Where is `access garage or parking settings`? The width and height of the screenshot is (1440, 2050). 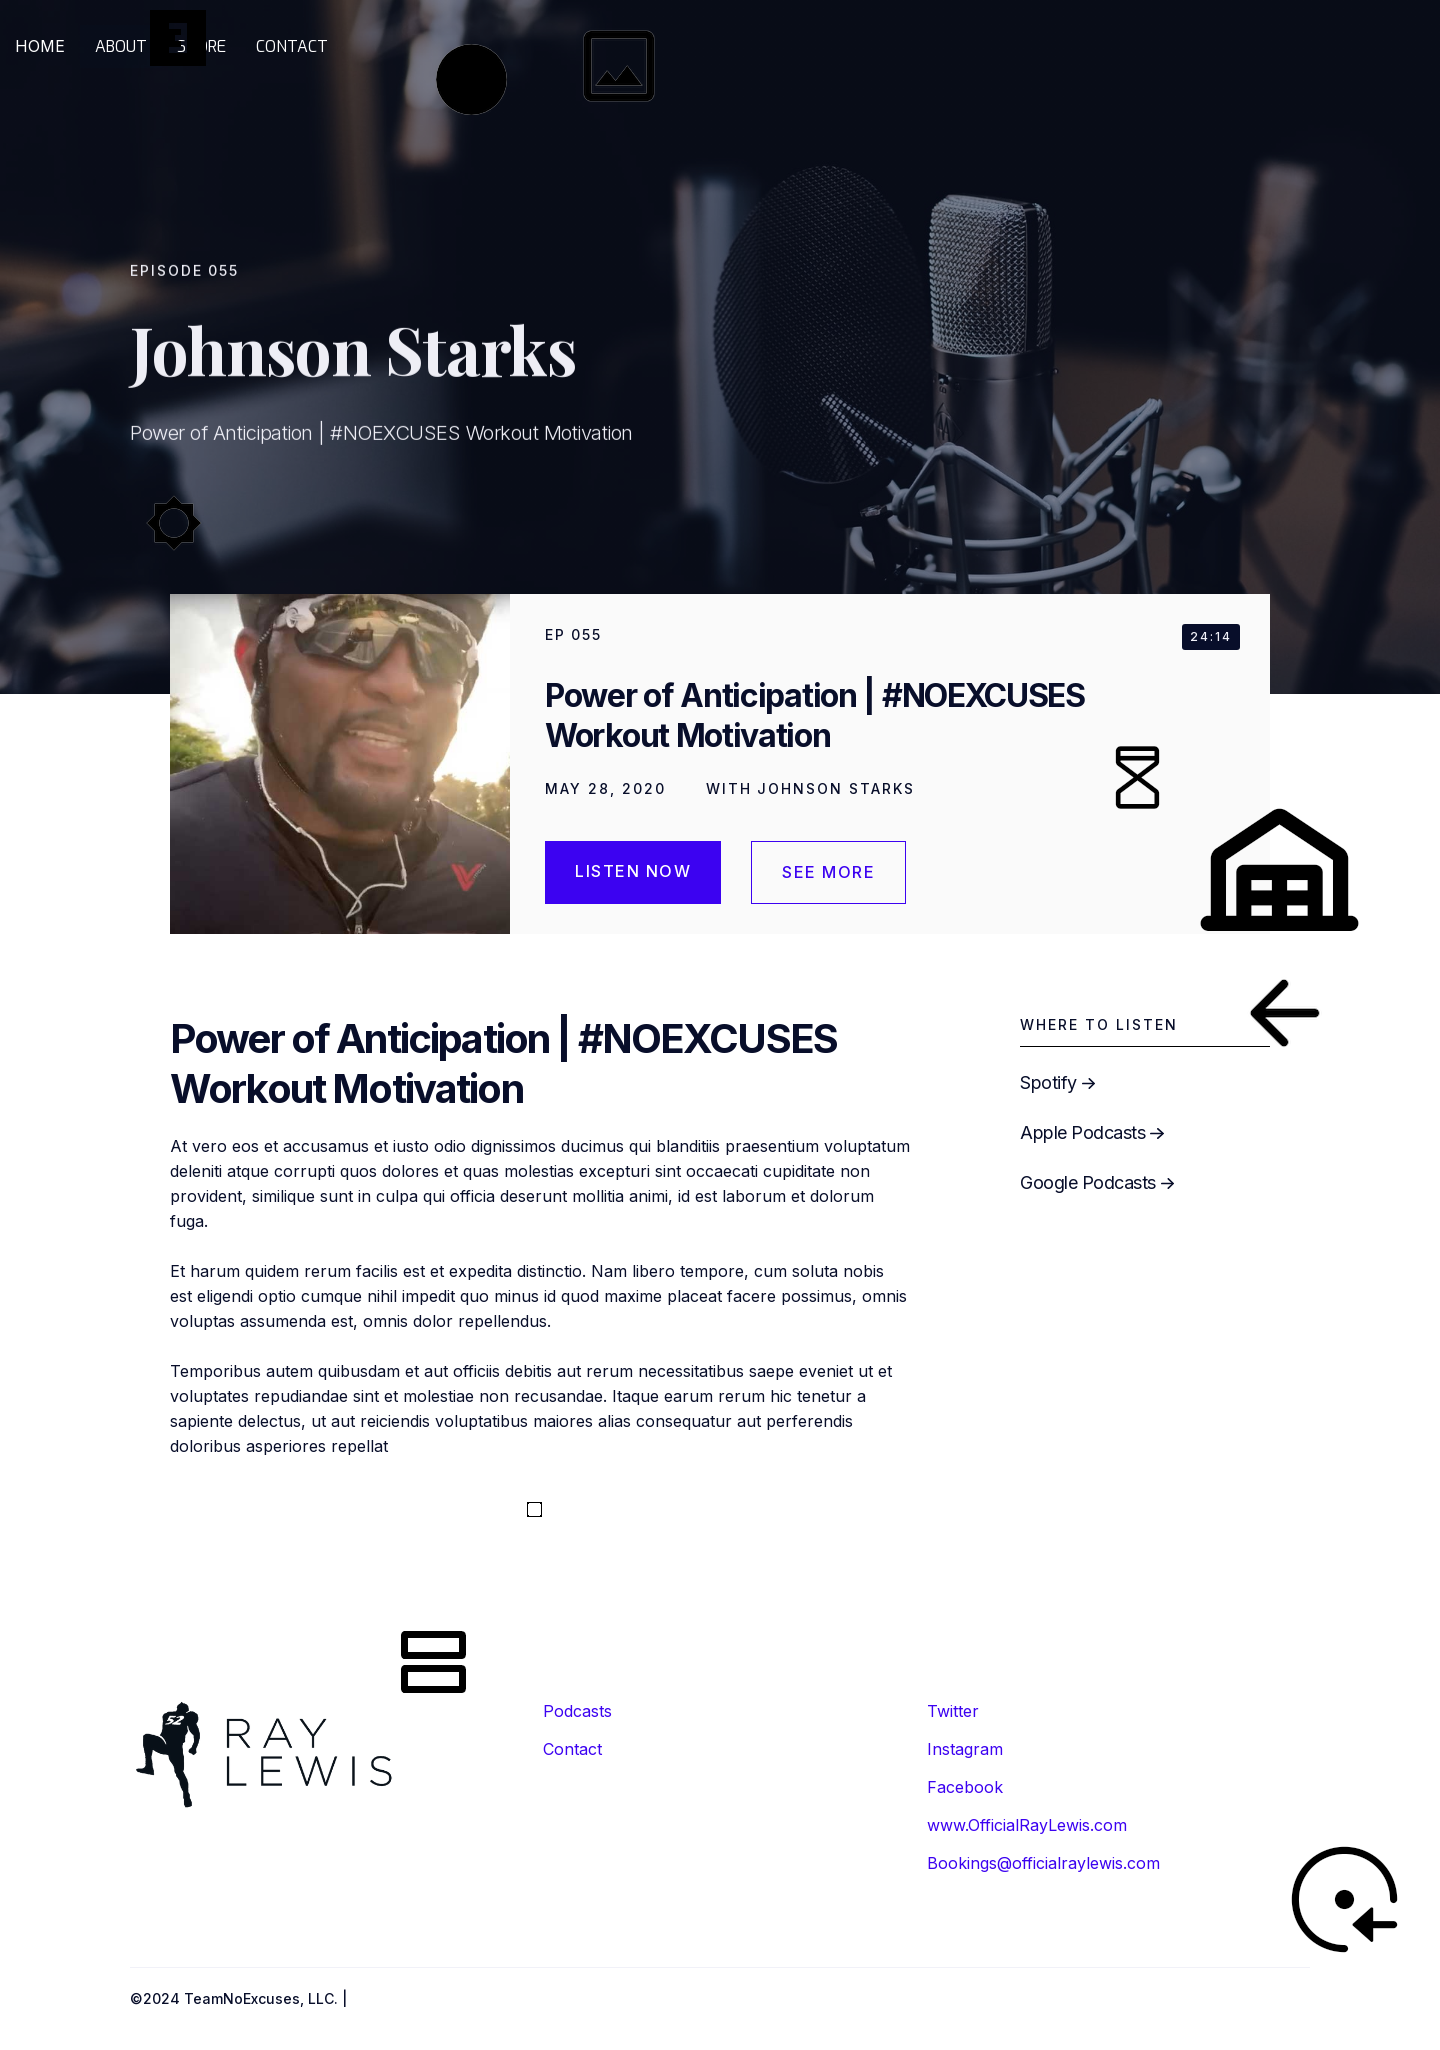
access garage or parking settings is located at coordinates (1279, 877).